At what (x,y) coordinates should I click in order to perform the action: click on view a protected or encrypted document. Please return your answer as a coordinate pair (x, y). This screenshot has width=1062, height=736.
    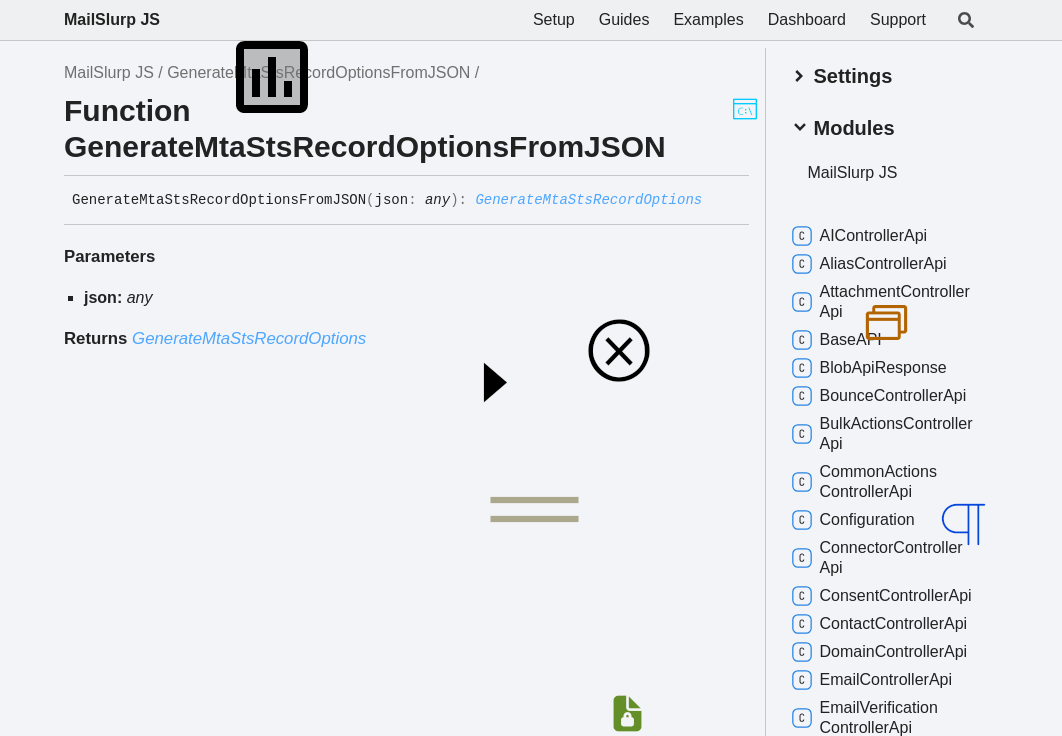
    Looking at the image, I should click on (627, 713).